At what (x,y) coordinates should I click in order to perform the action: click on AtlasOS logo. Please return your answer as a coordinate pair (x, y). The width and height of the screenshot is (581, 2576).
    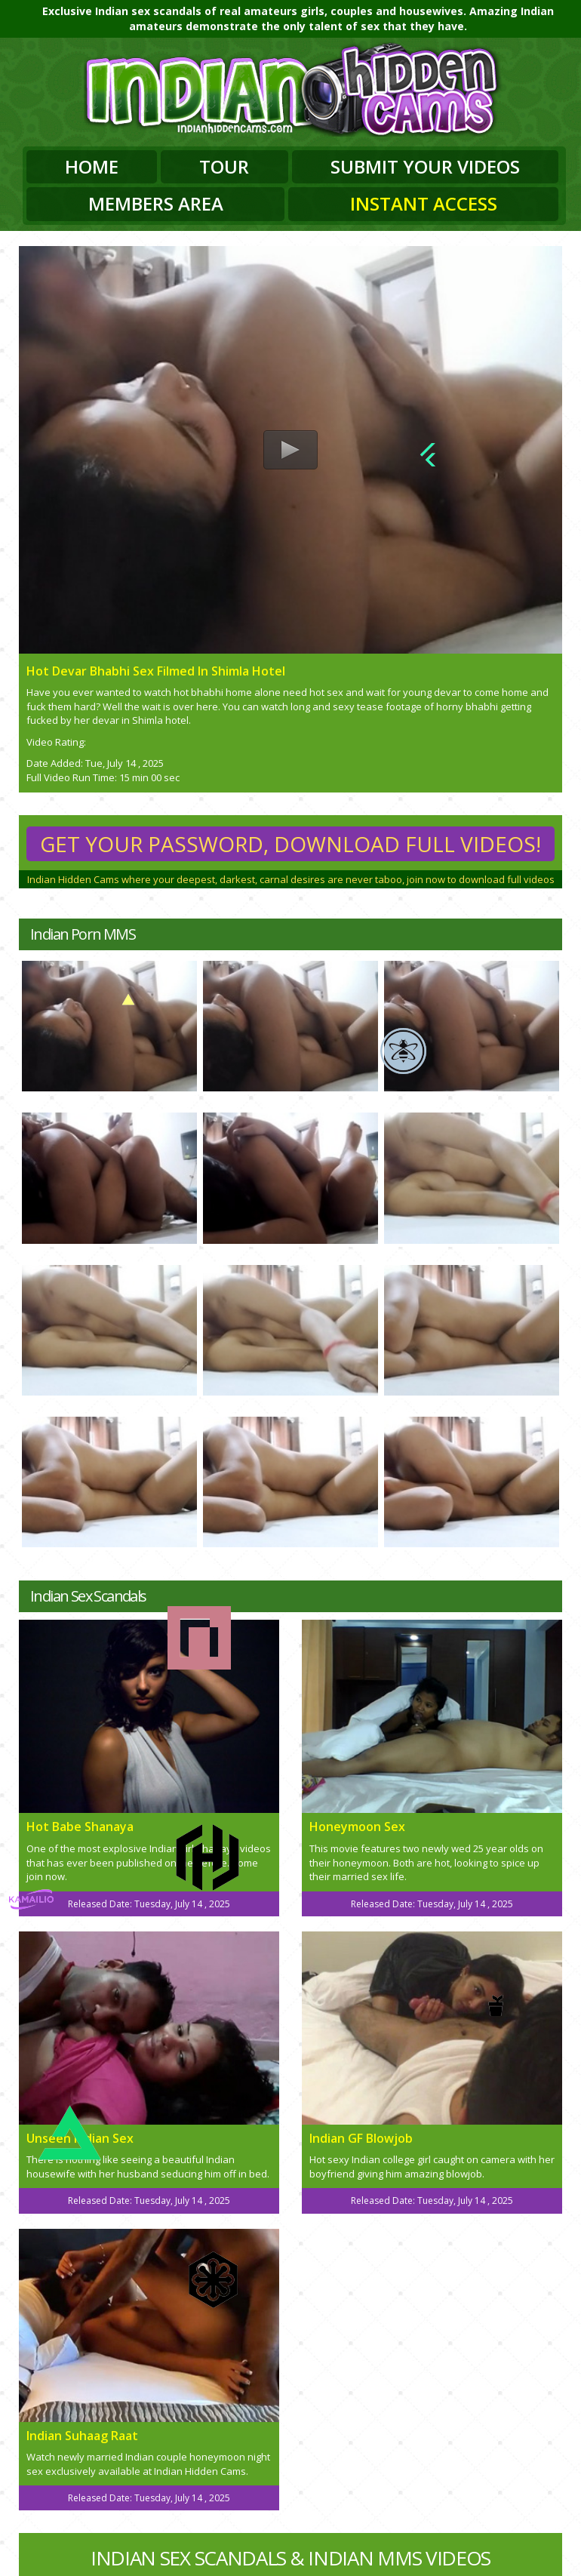
    Looking at the image, I should click on (69, 2132).